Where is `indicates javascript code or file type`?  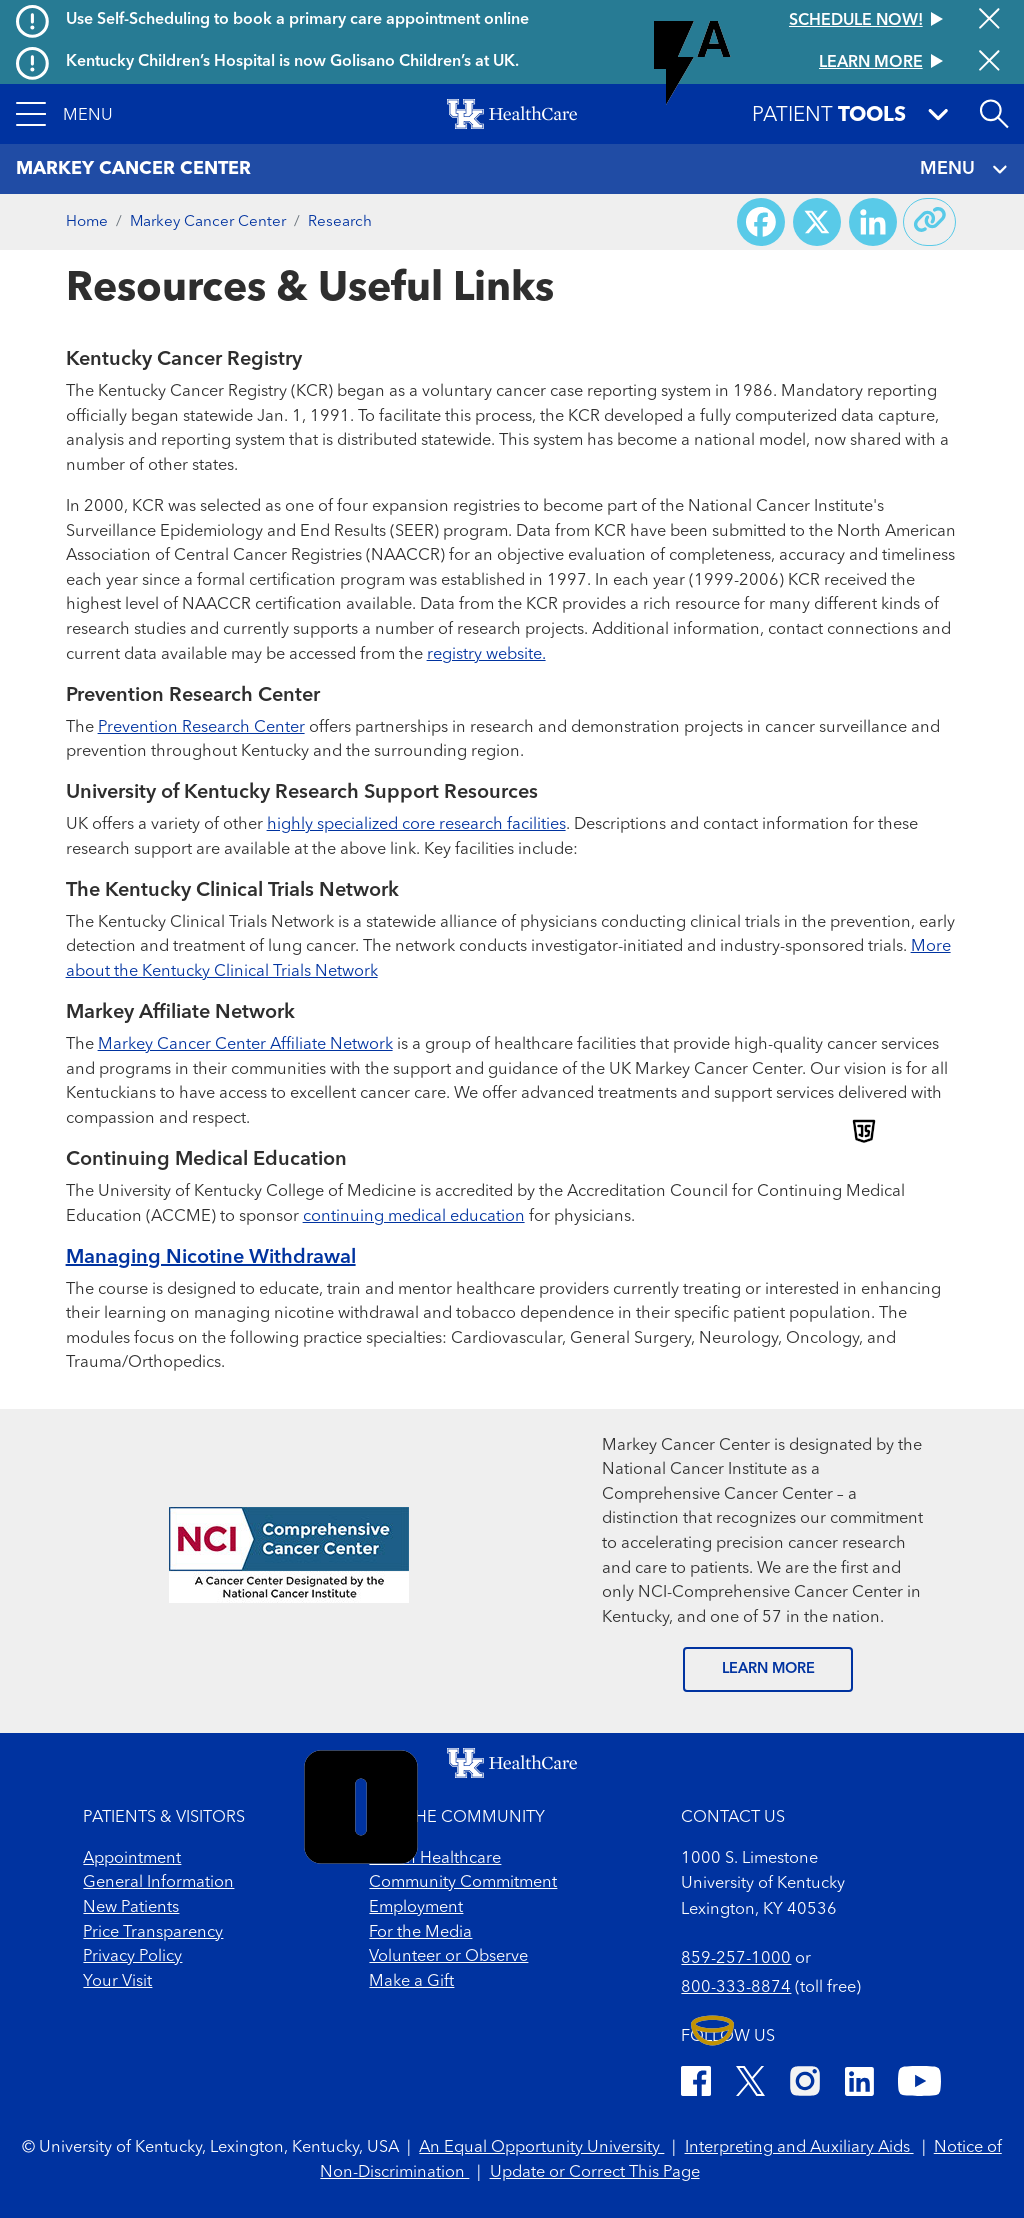
indicates javascript code or file type is located at coordinates (864, 1131).